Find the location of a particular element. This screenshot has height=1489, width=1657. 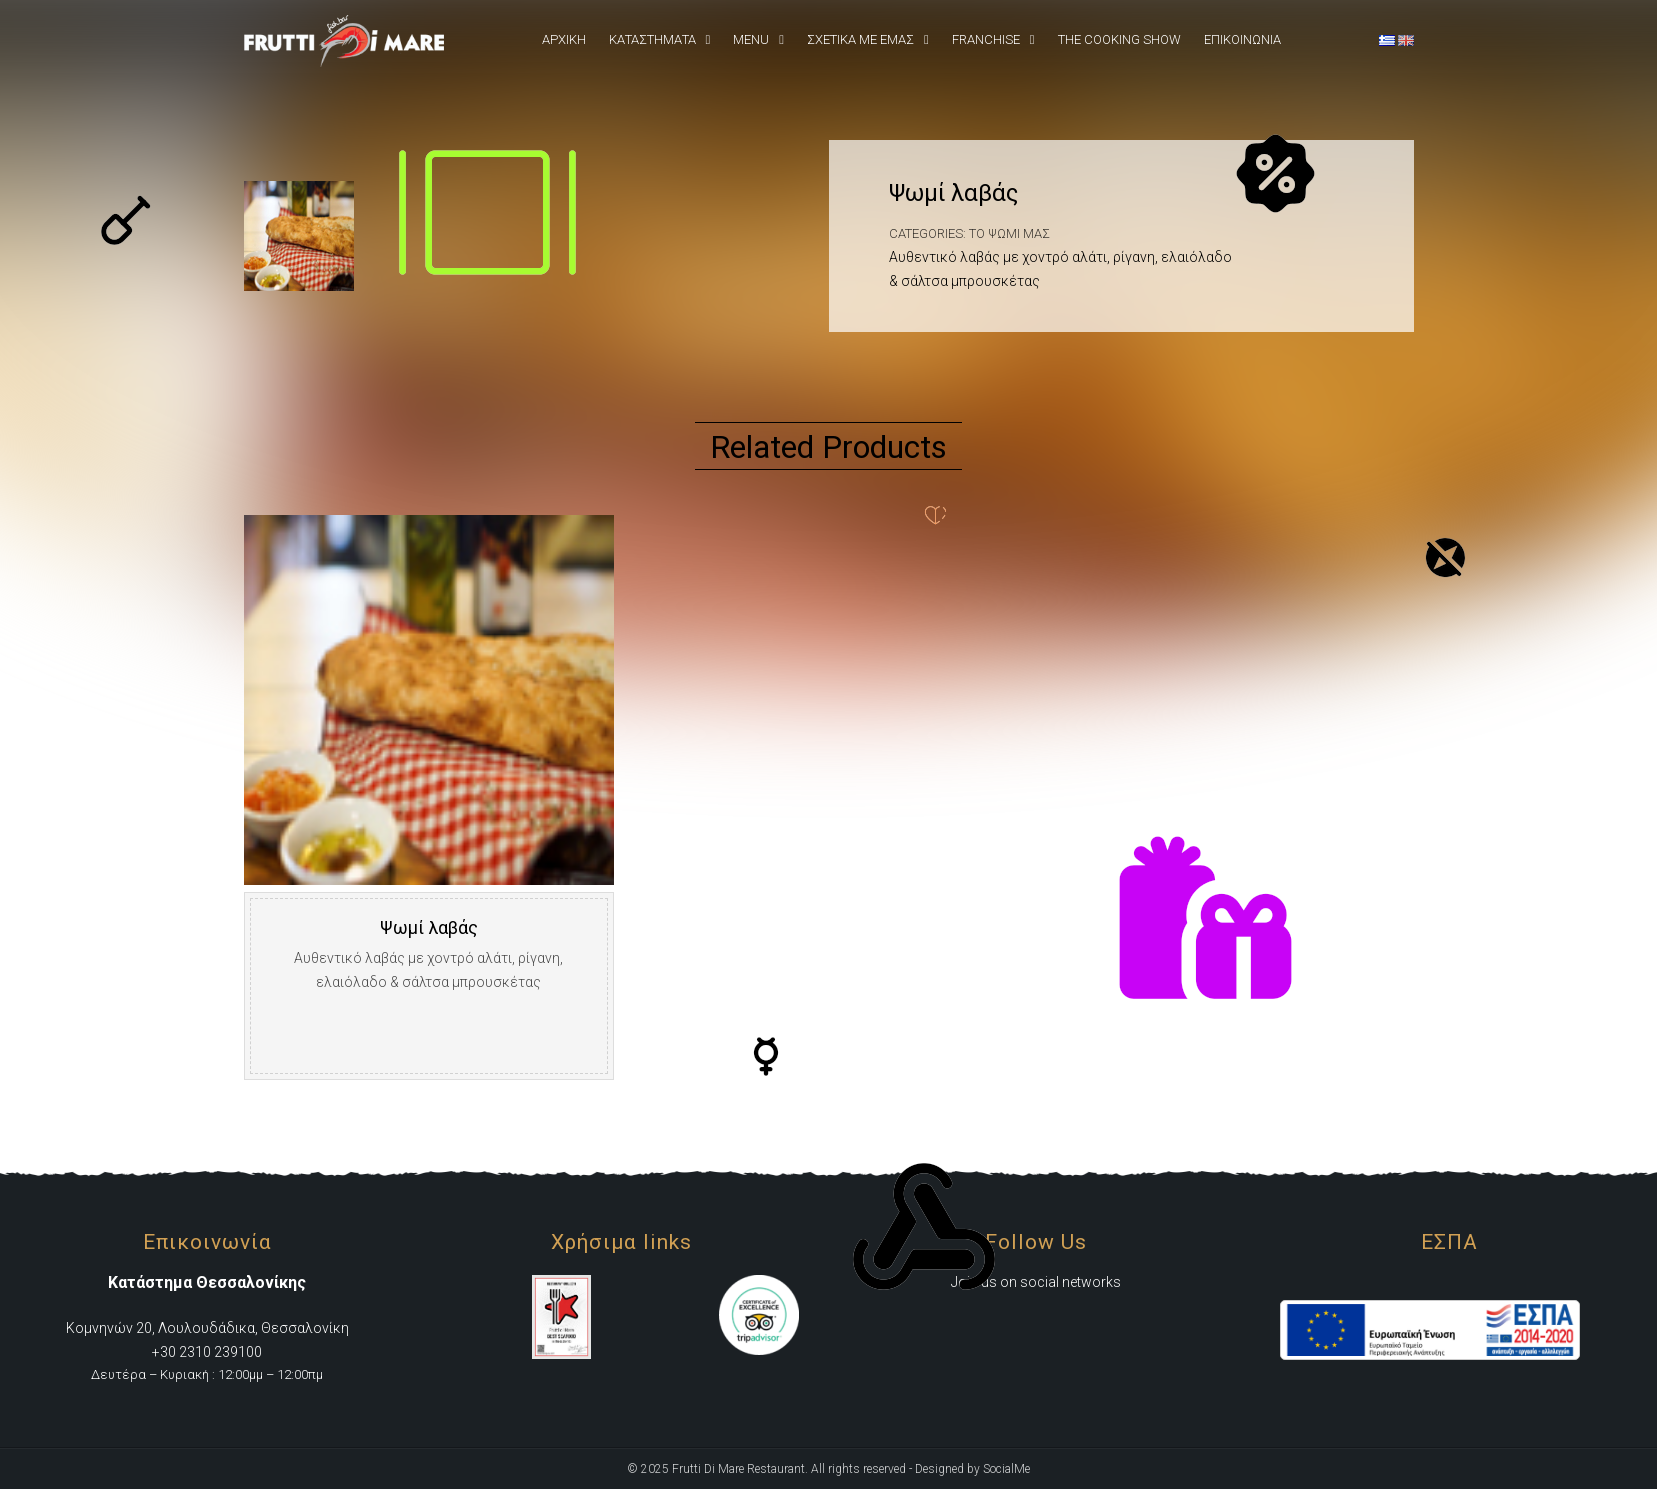

view gifts or rewards is located at coordinates (1205, 922).